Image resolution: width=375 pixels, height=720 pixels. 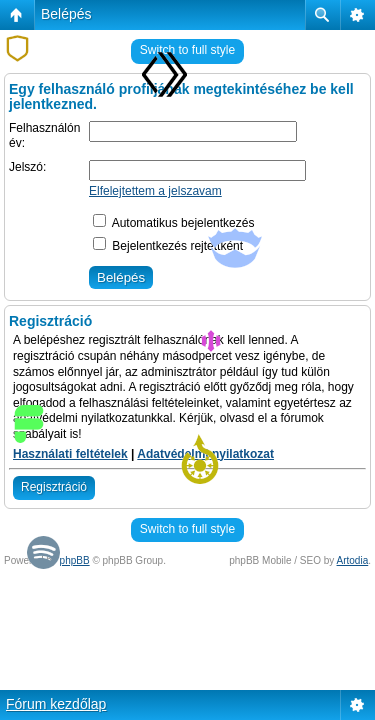 What do you see at coordinates (235, 248) in the screenshot?
I see `navigate to the nim programming language website` at bounding box center [235, 248].